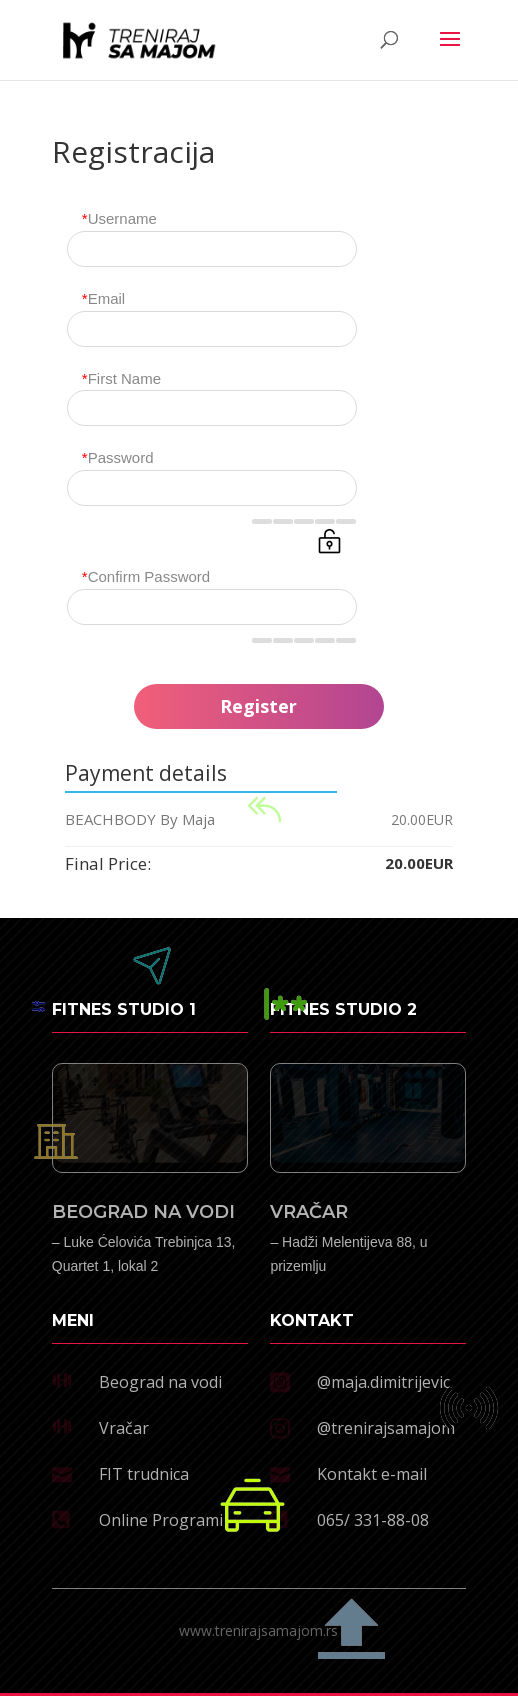 This screenshot has height=1696, width=518. What do you see at coordinates (329, 542) in the screenshot?
I see `unlock with key or password` at bounding box center [329, 542].